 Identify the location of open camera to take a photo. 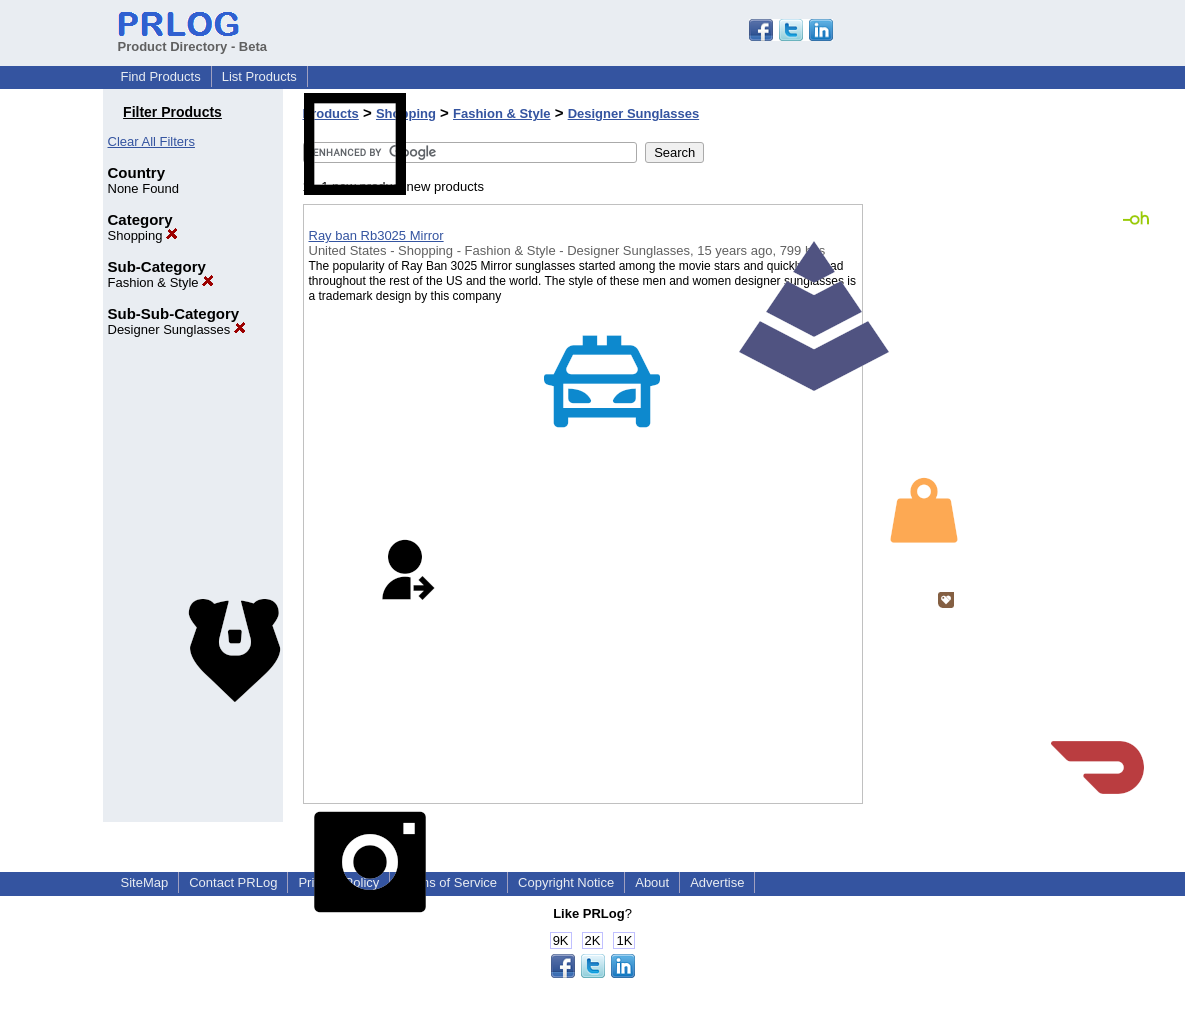
(370, 862).